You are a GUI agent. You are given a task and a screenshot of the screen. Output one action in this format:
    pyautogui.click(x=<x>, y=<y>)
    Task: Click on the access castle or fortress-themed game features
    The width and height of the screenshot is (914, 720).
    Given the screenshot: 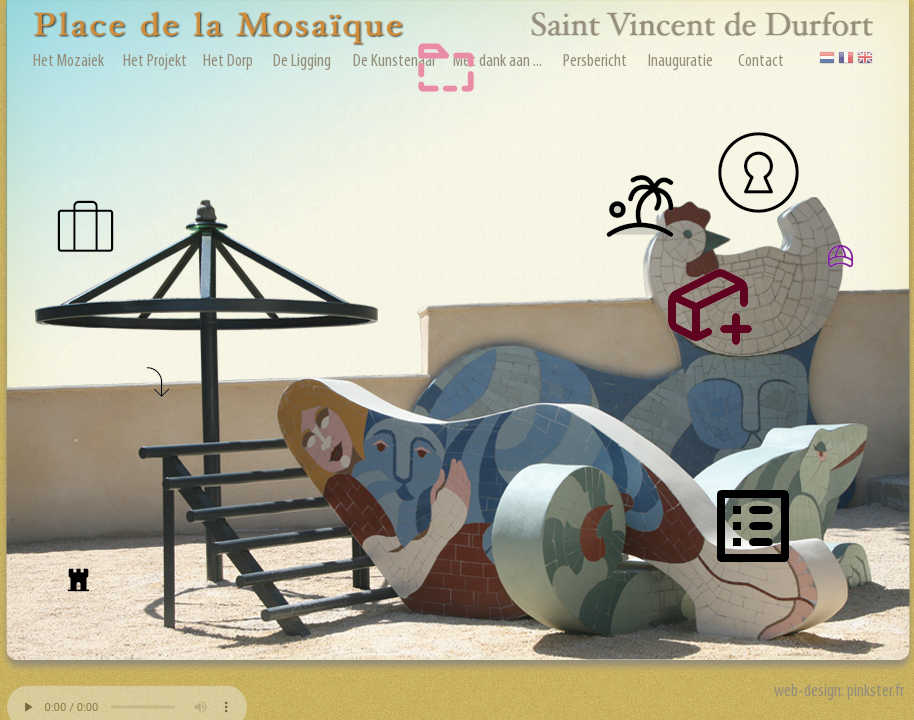 What is the action you would take?
    pyautogui.click(x=78, y=579)
    